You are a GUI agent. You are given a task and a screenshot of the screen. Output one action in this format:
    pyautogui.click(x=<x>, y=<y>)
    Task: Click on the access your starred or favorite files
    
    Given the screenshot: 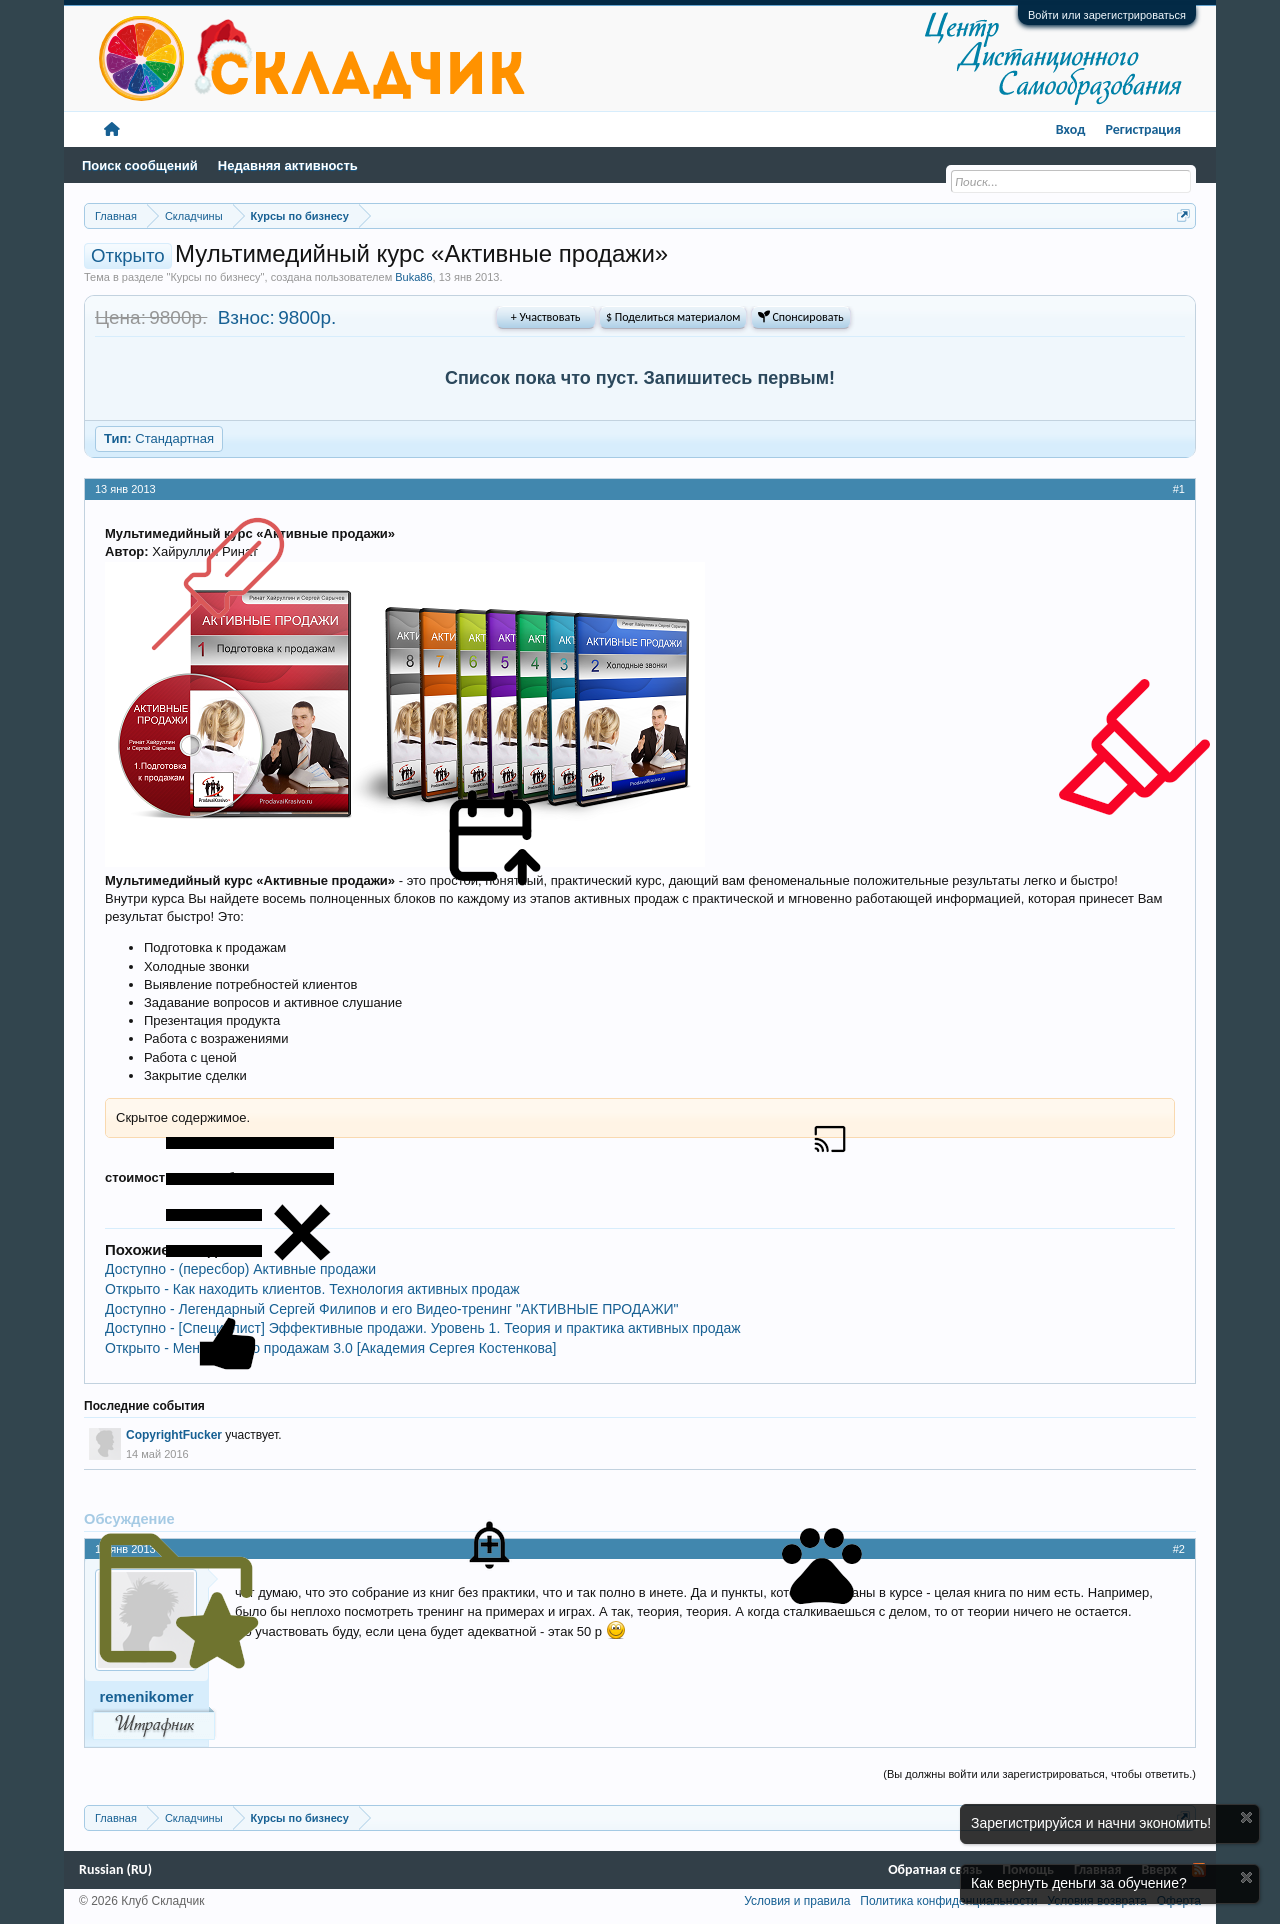 What is the action you would take?
    pyautogui.click(x=176, y=1598)
    